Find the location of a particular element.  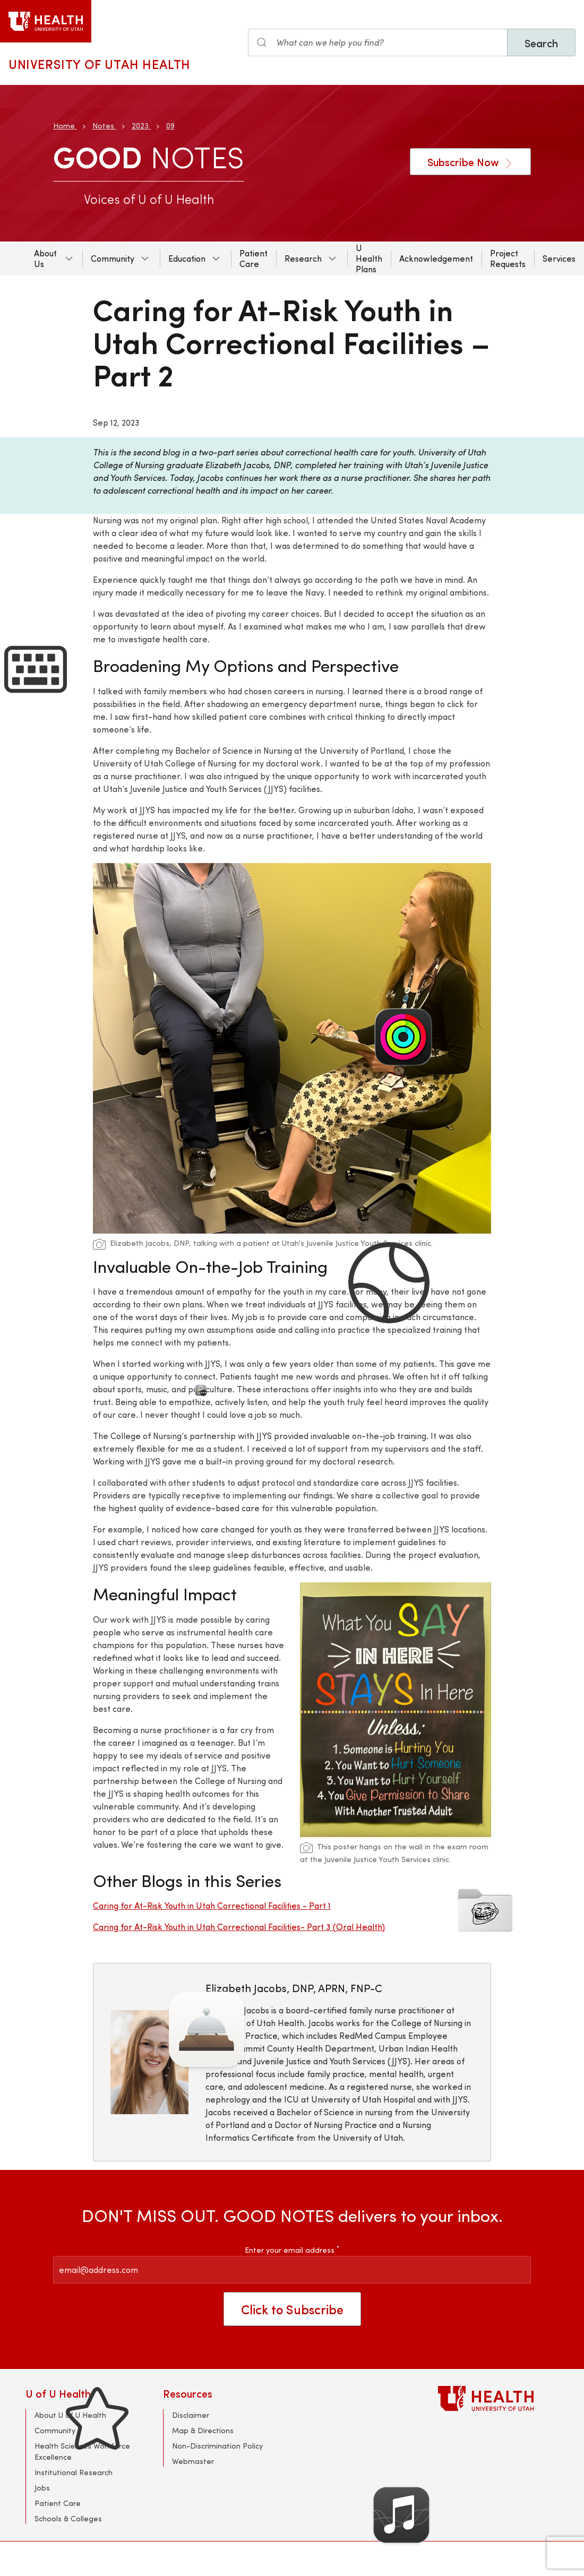

open audacious music player is located at coordinates (401, 2515).